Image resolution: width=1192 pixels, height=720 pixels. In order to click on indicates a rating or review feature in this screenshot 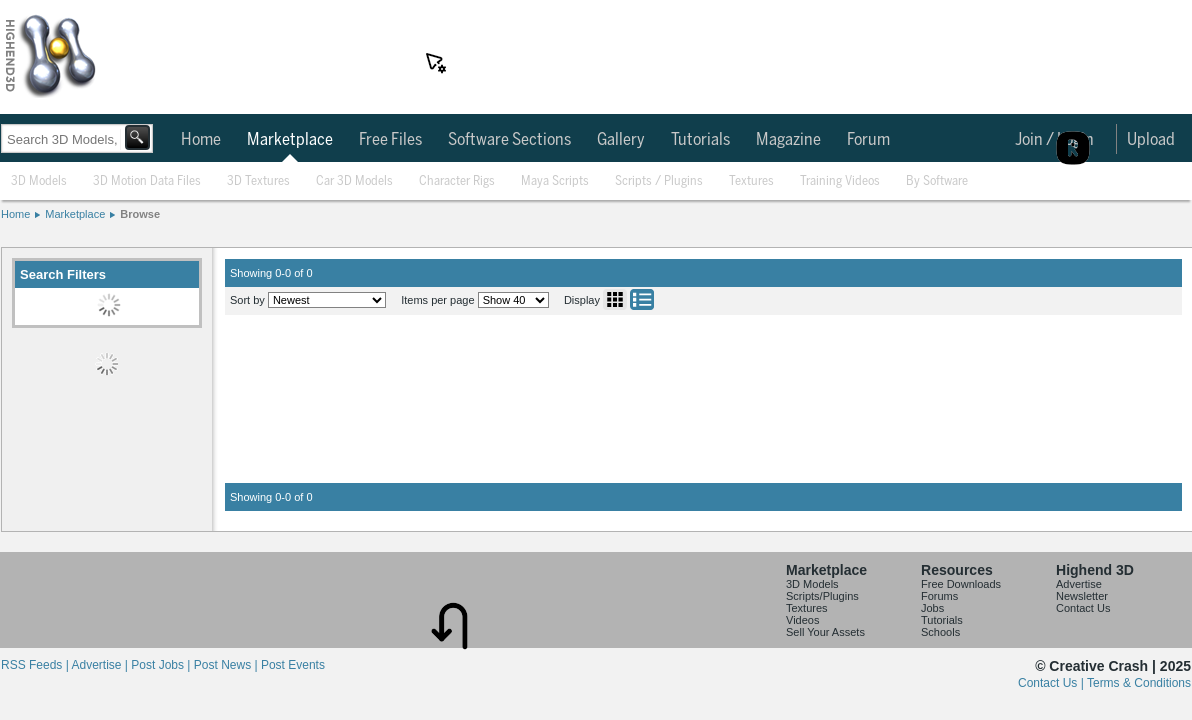, I will do `click(1073, 148)`.